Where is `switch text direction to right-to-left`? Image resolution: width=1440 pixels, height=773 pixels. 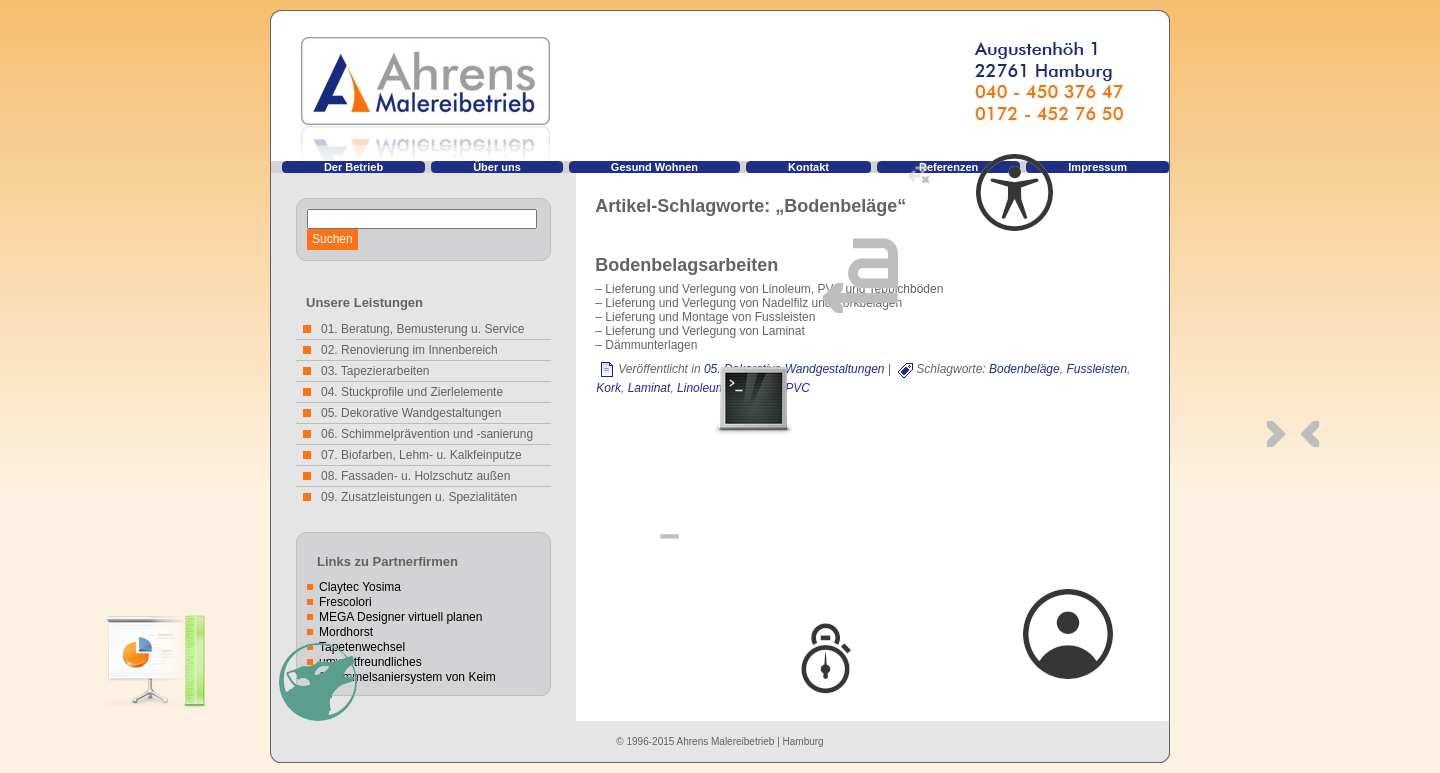
switch text direction to right-to-left is located at coordinates (863, 278).